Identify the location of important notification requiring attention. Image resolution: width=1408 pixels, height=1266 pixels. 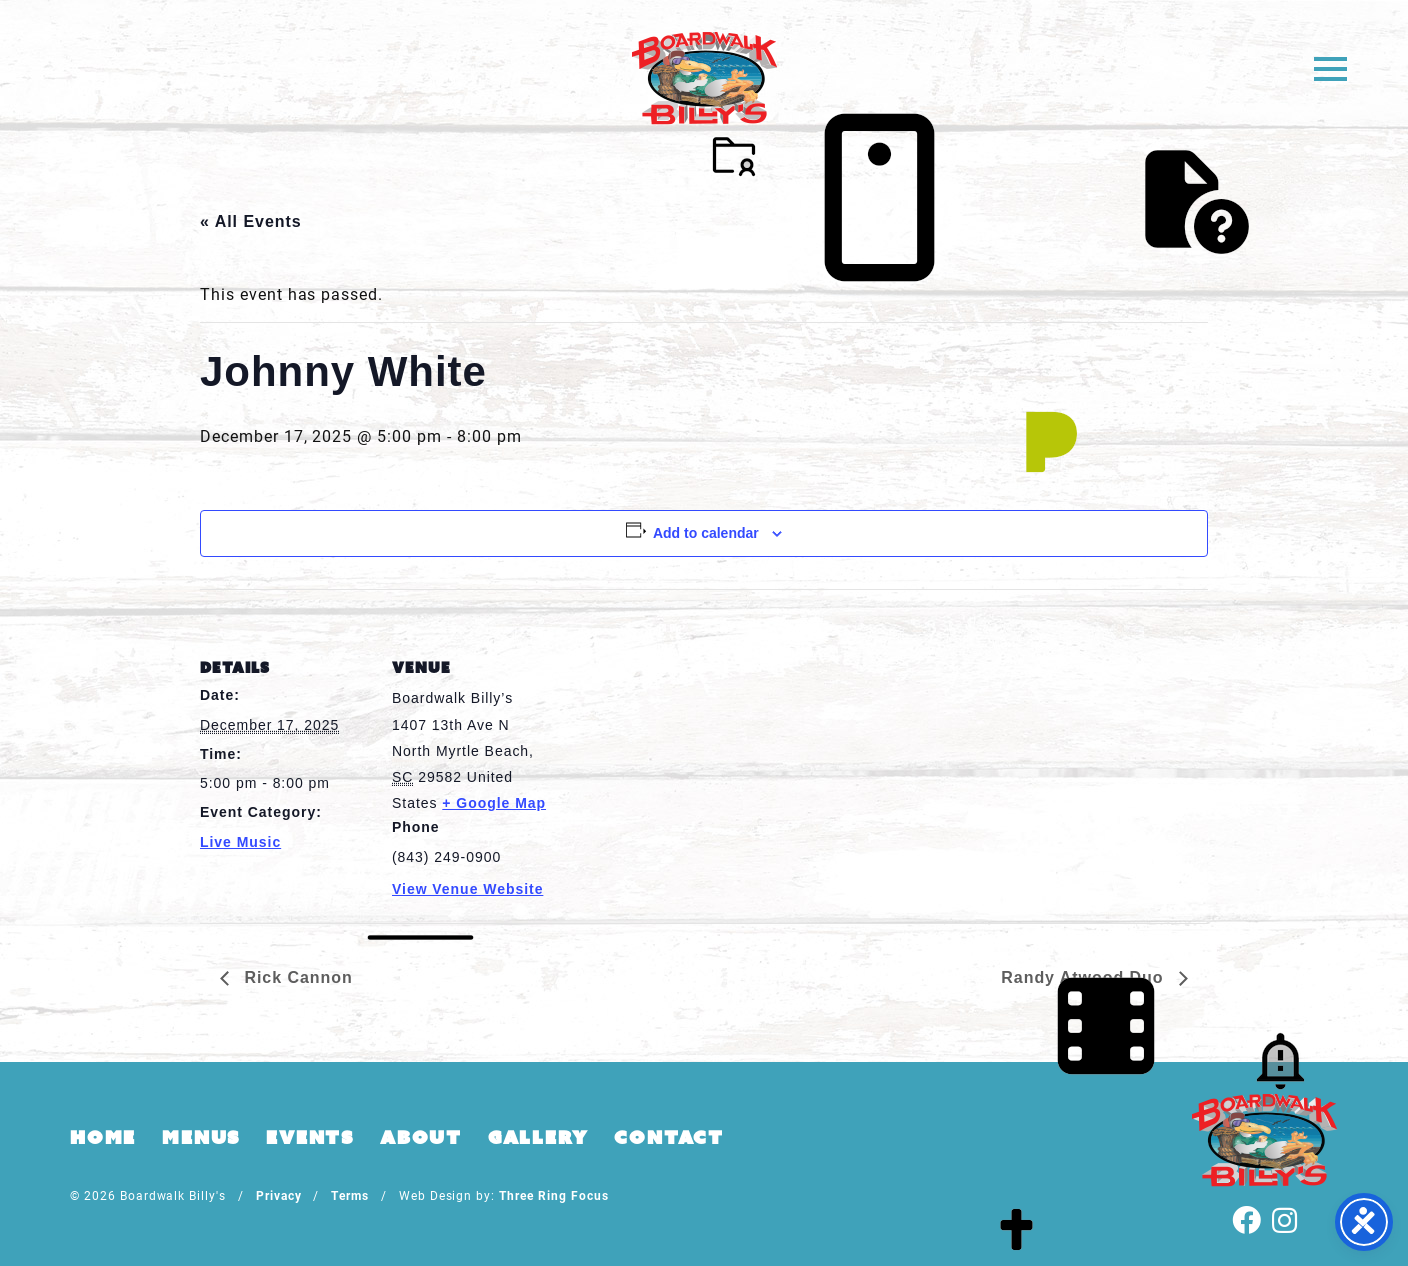
(1280, 1060).